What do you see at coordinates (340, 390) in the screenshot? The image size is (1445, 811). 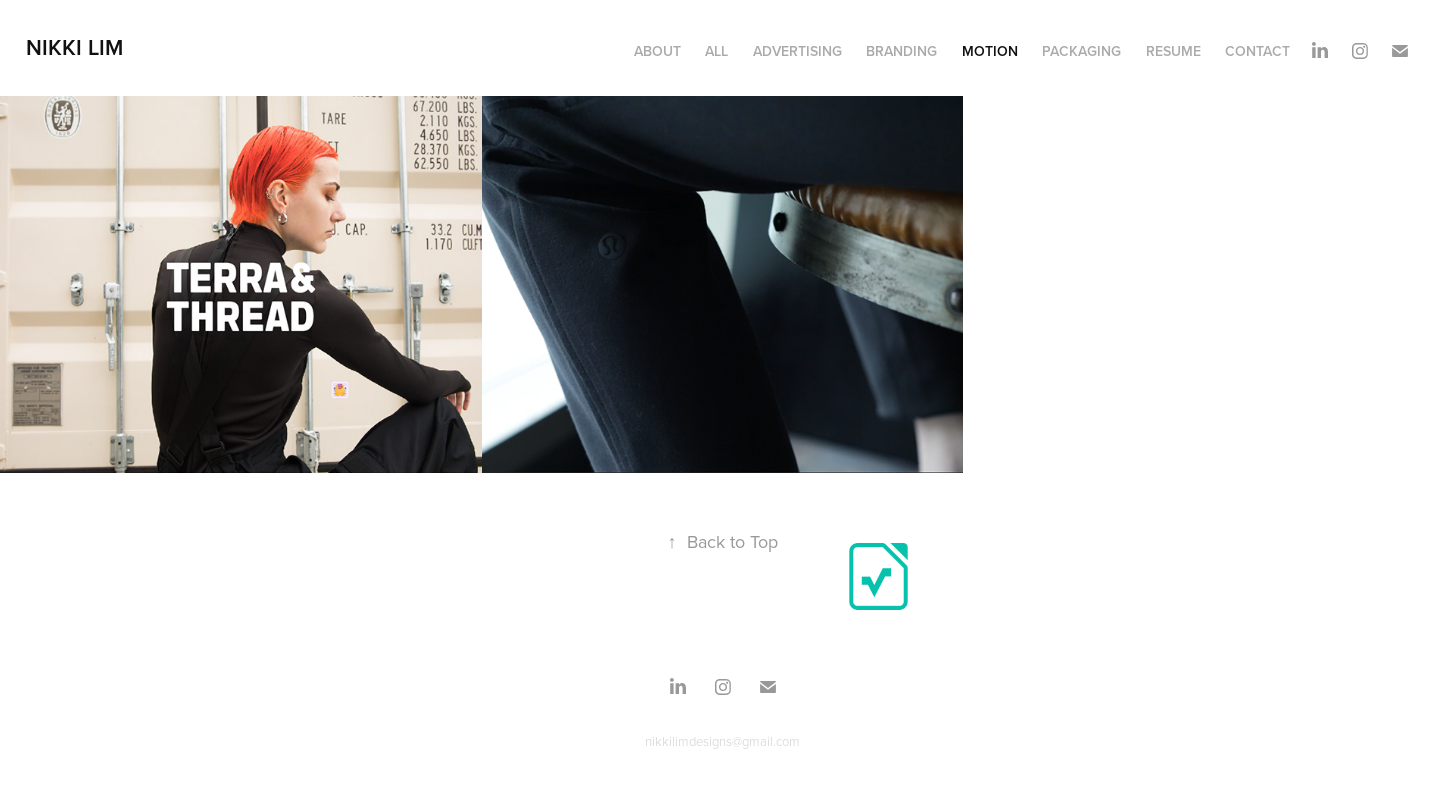 I see `open the cuttlefish icon viewer app` at bounding box center [340, 390].